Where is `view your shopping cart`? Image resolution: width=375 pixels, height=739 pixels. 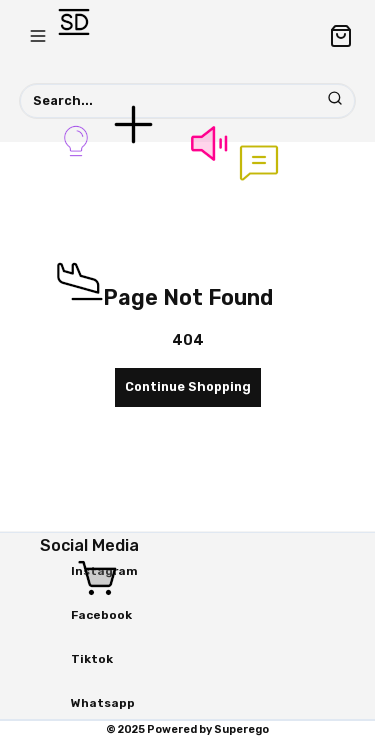 view your shopping cart is located at coordinates (98, 578).